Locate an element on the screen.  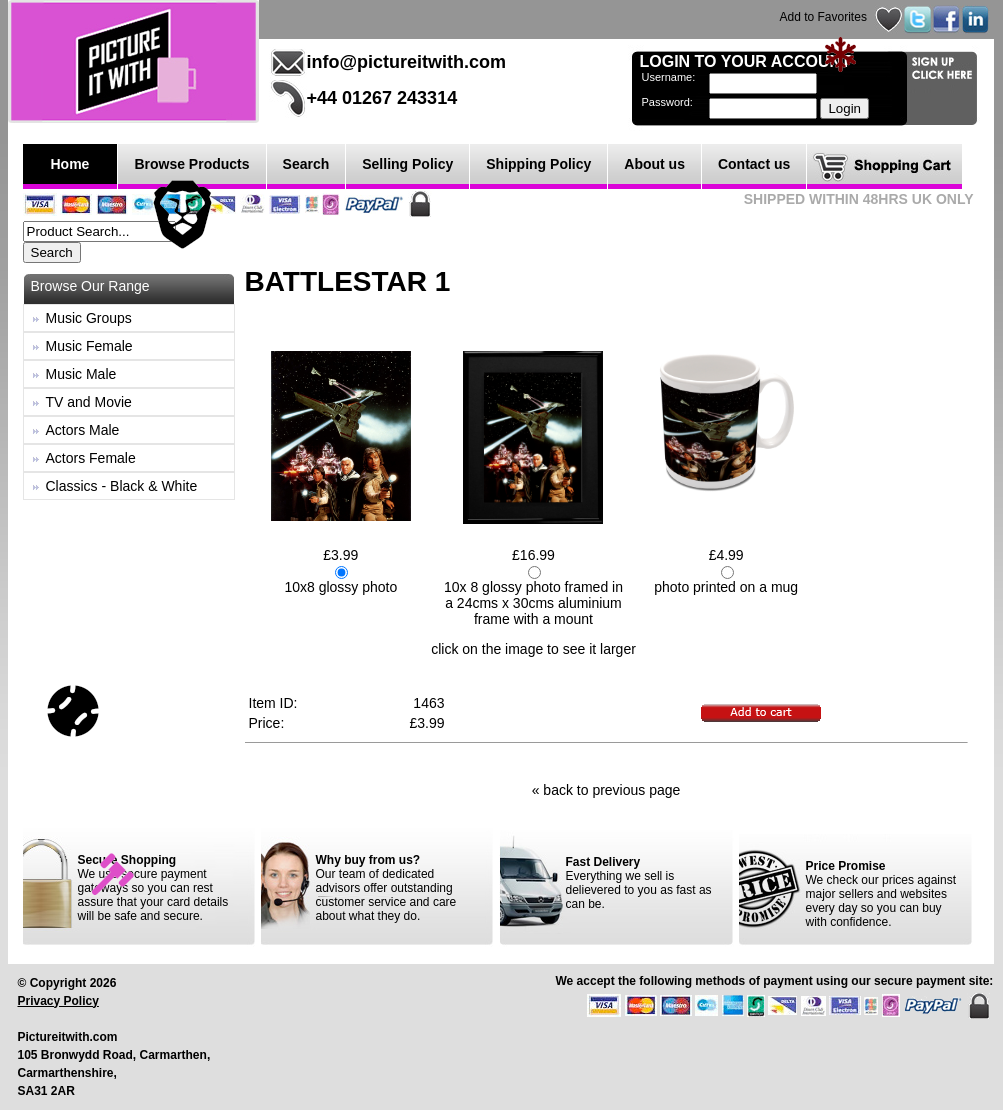
open brave browser is located at coordinates (182, 214).